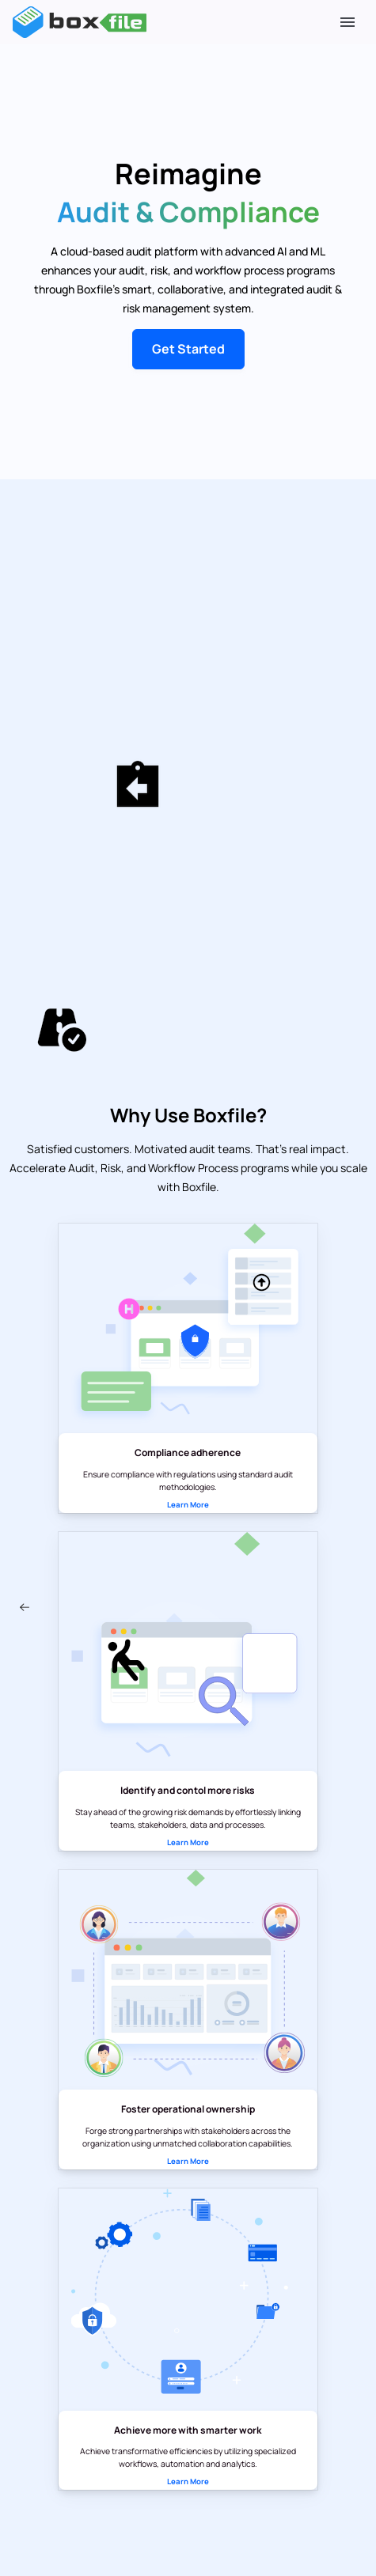 This screenshot has height=2576, width=376. What do you see at coordinates (261, 1282) in the screenshot?
I see `scroll to top of page` at bounding box center [261, 1282].